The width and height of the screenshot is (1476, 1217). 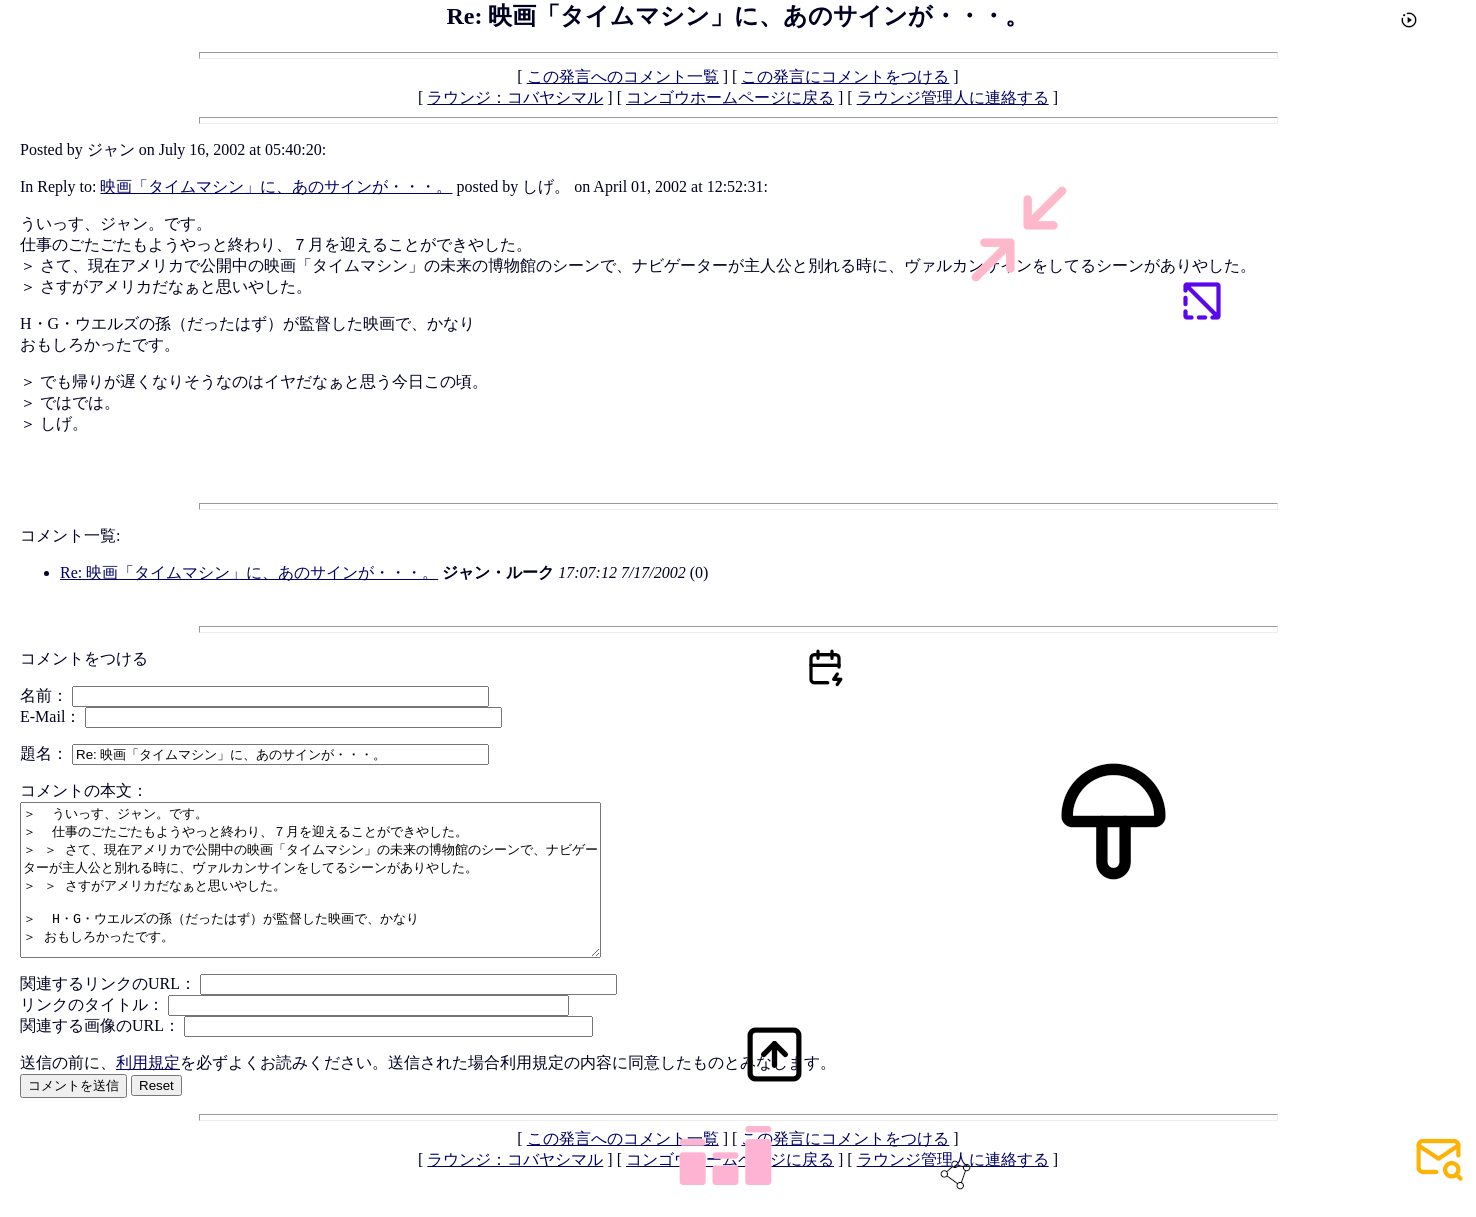 I want to click on minimize or collapse the current window, so click(x=1019, y=234).